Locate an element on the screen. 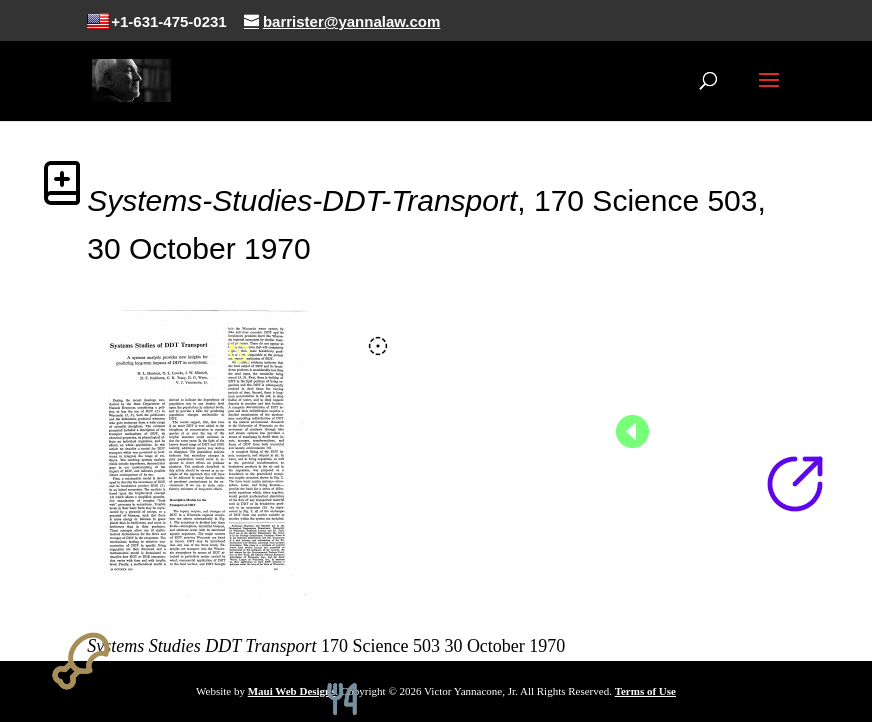 The image size is (872, 722). access food and dining options is located at coordinates (342, 698).